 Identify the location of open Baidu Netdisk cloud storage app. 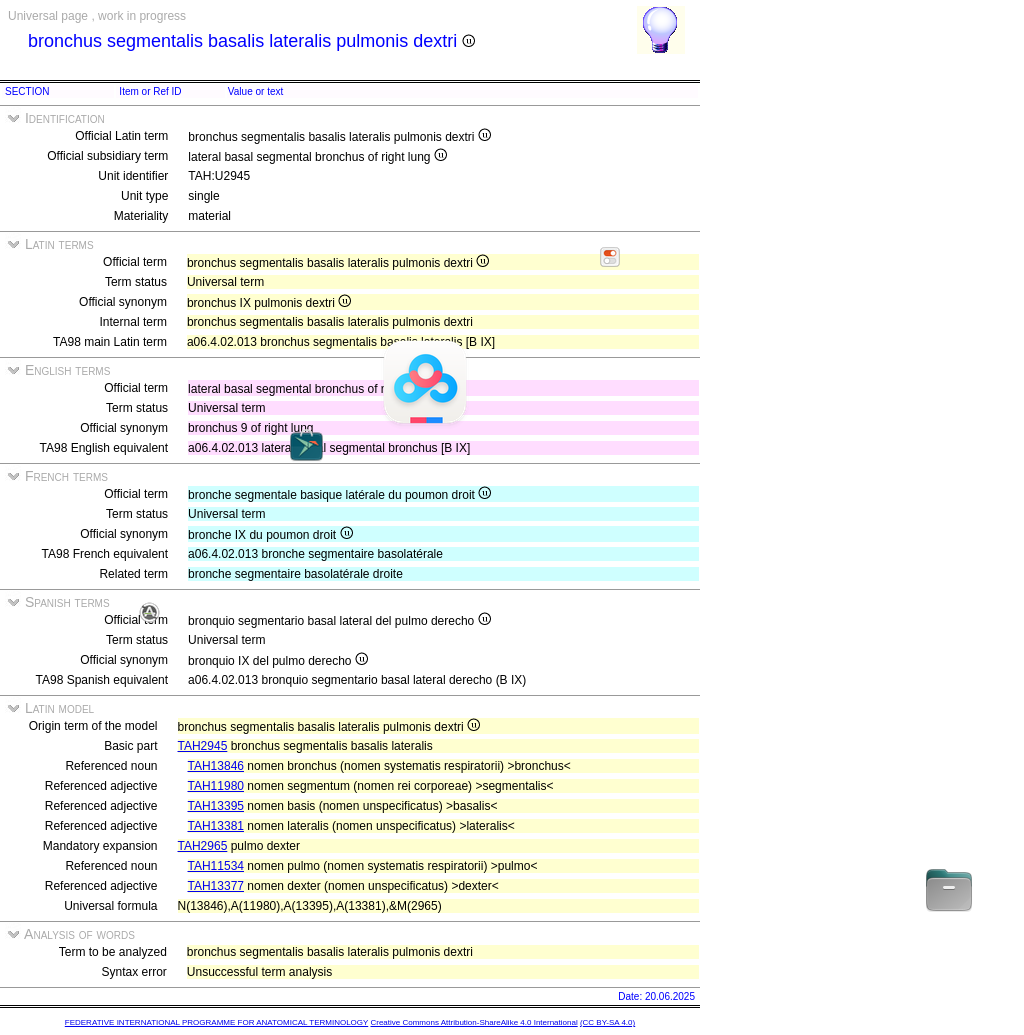
(425, 382).